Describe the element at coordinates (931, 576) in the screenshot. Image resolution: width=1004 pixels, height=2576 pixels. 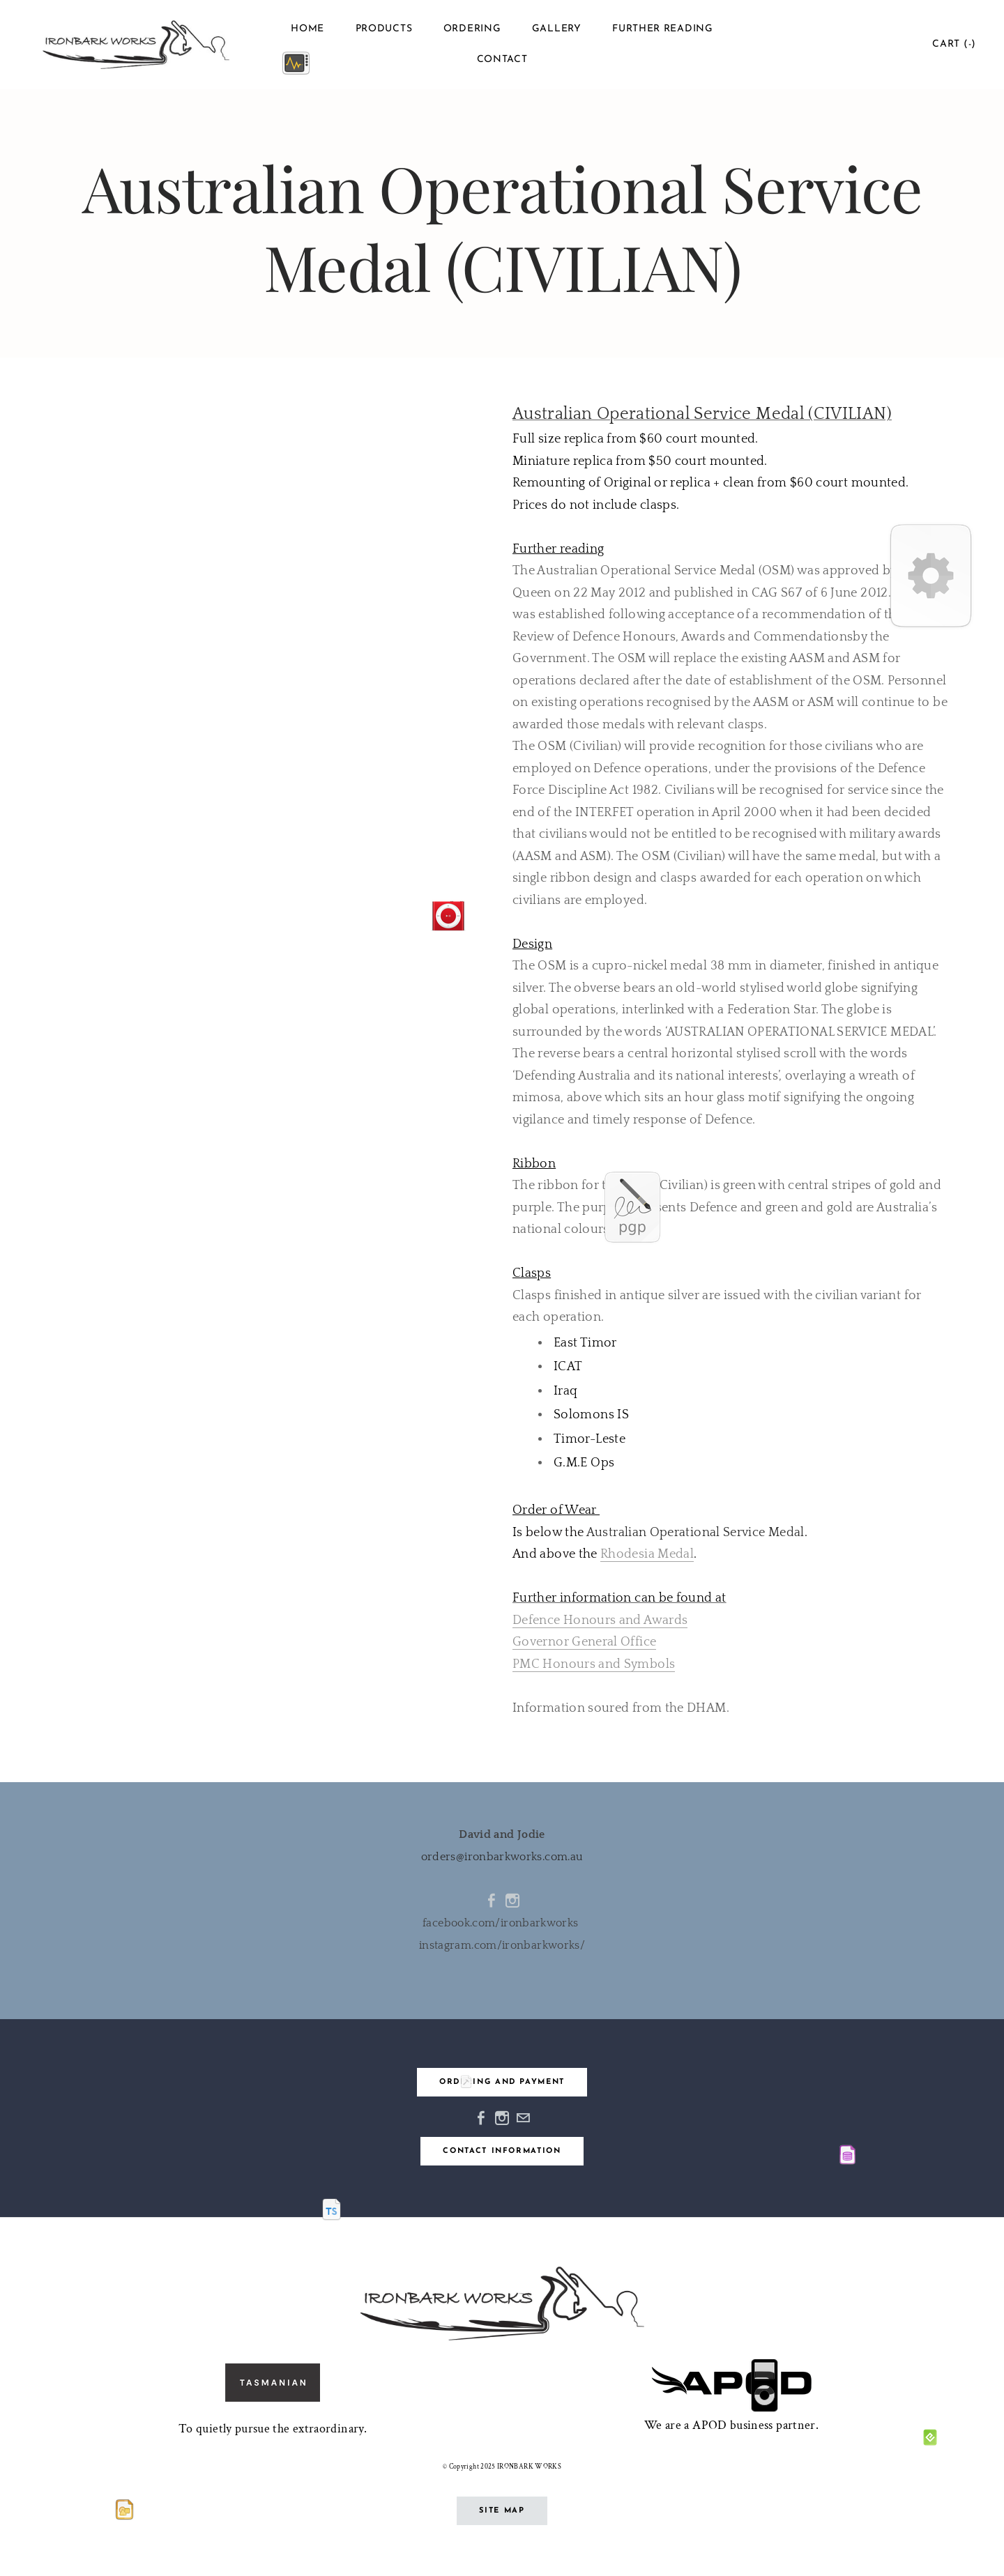
I see `a desktop application shortcut file` at that location.